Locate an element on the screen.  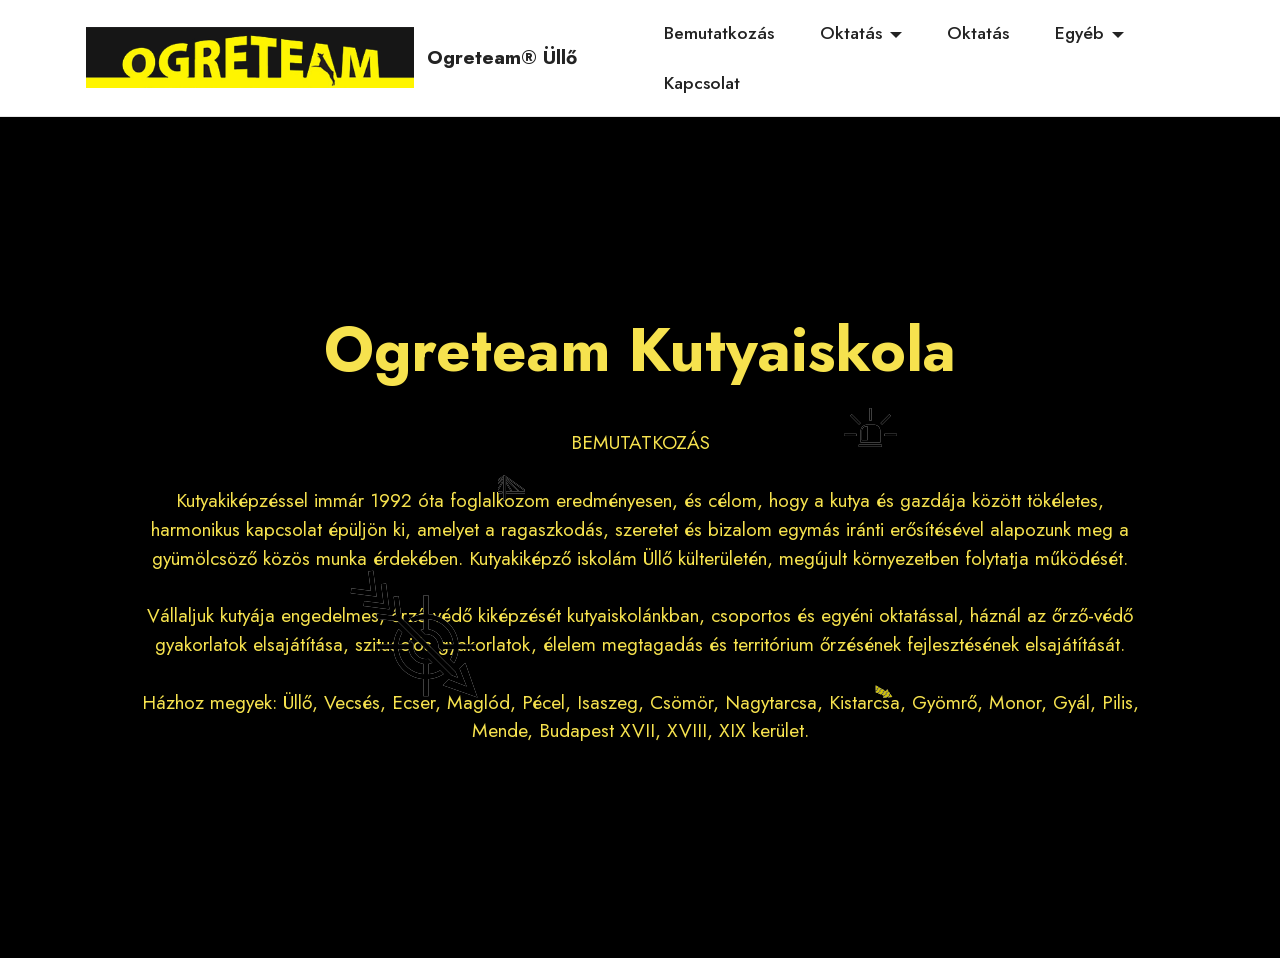
indicates an active alert or emergency notification is located at coordinates (870, 427).